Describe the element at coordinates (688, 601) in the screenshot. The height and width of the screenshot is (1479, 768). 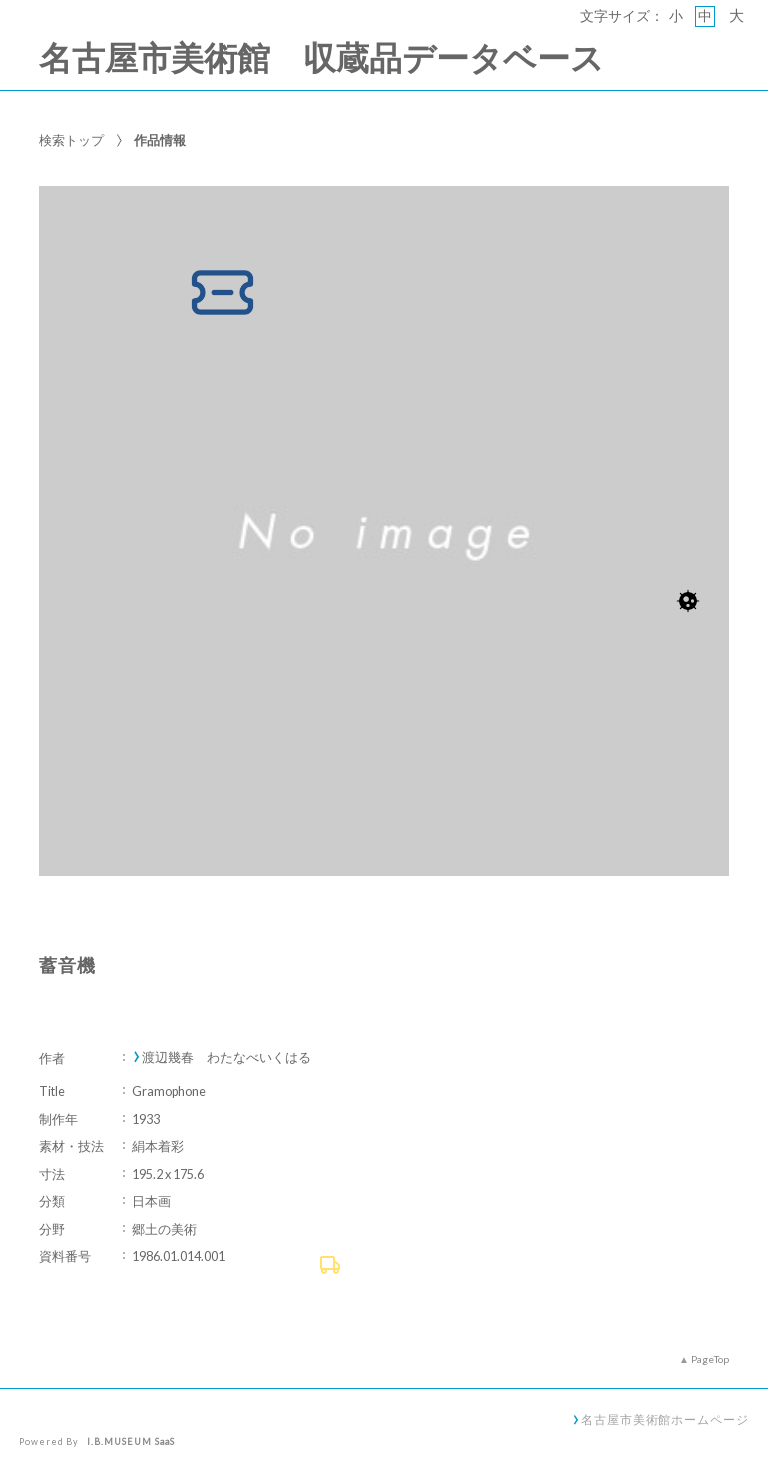
I see `indicates virus or malware detected` at that location.